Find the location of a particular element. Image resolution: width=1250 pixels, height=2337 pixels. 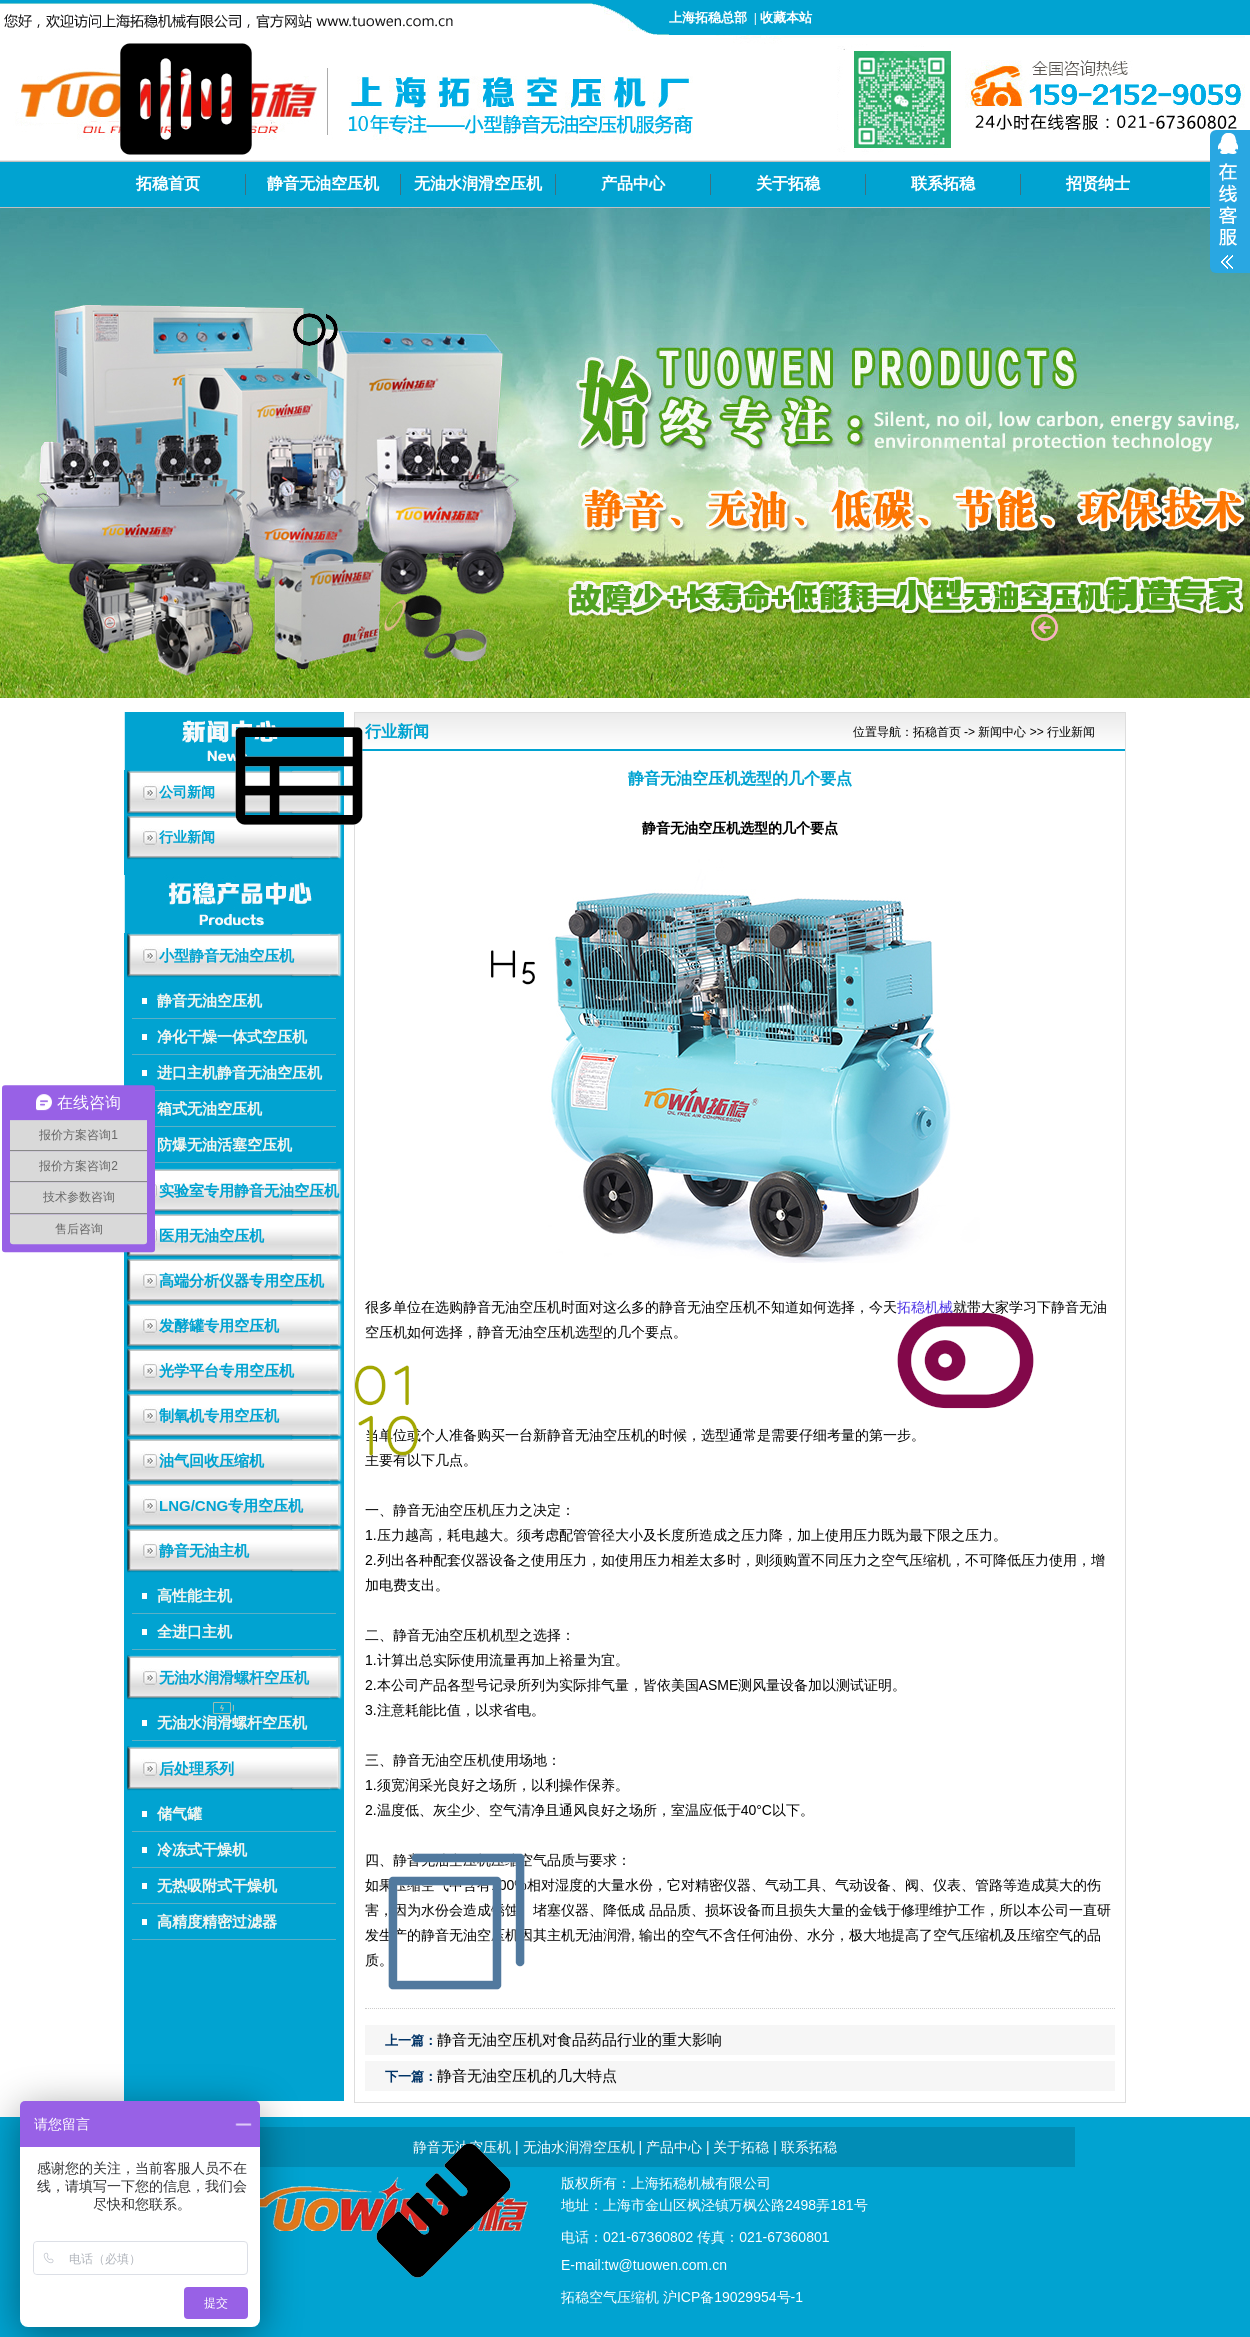

indicates active recording or live streaming status is located at coordinates (315, 329).